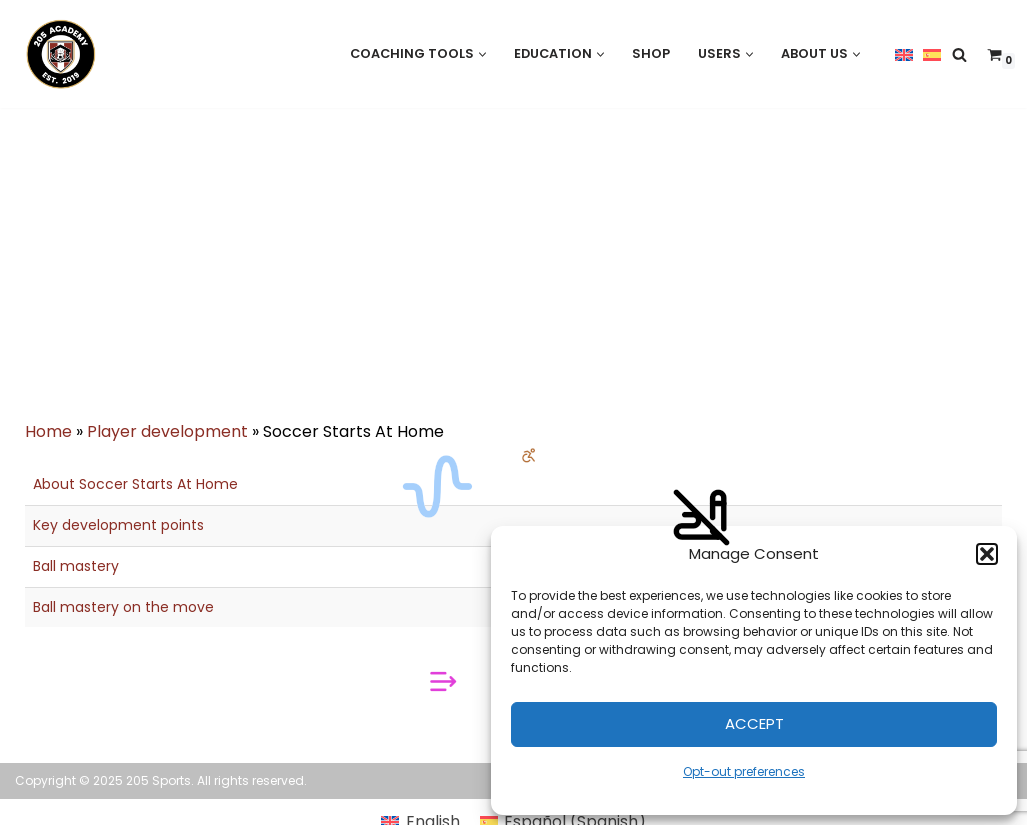 The height and width of the screenshot is (825, 1027). What do you see at coordinates (701, 517) in the screenshot?
I see `writing or editing is disabled` at bounding box center [701, 517].